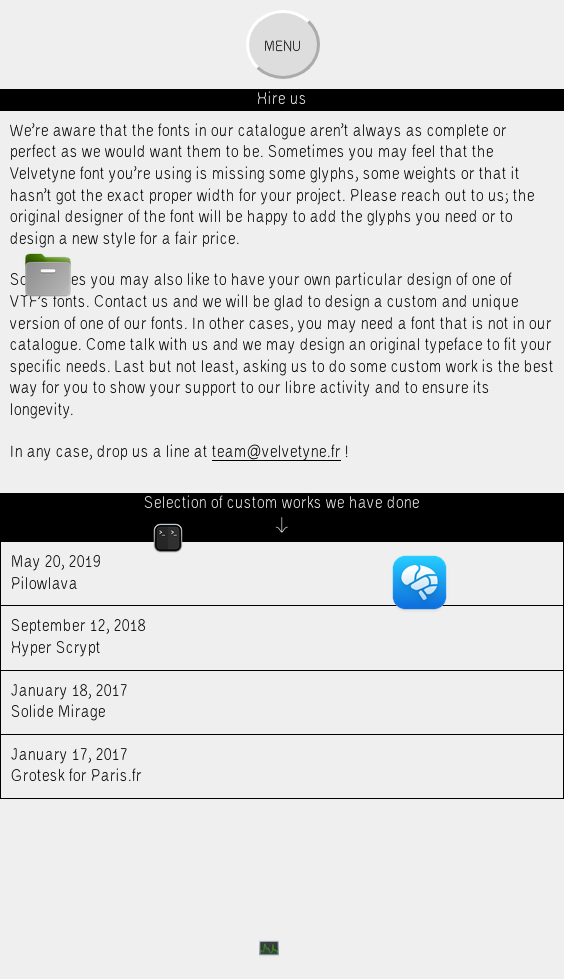 Image resolution: width=564 pixels, height=979 pixels. Describe the element at coordinates (48, 275) in the screenshot. I see `open the nautilus file manager` at that location.